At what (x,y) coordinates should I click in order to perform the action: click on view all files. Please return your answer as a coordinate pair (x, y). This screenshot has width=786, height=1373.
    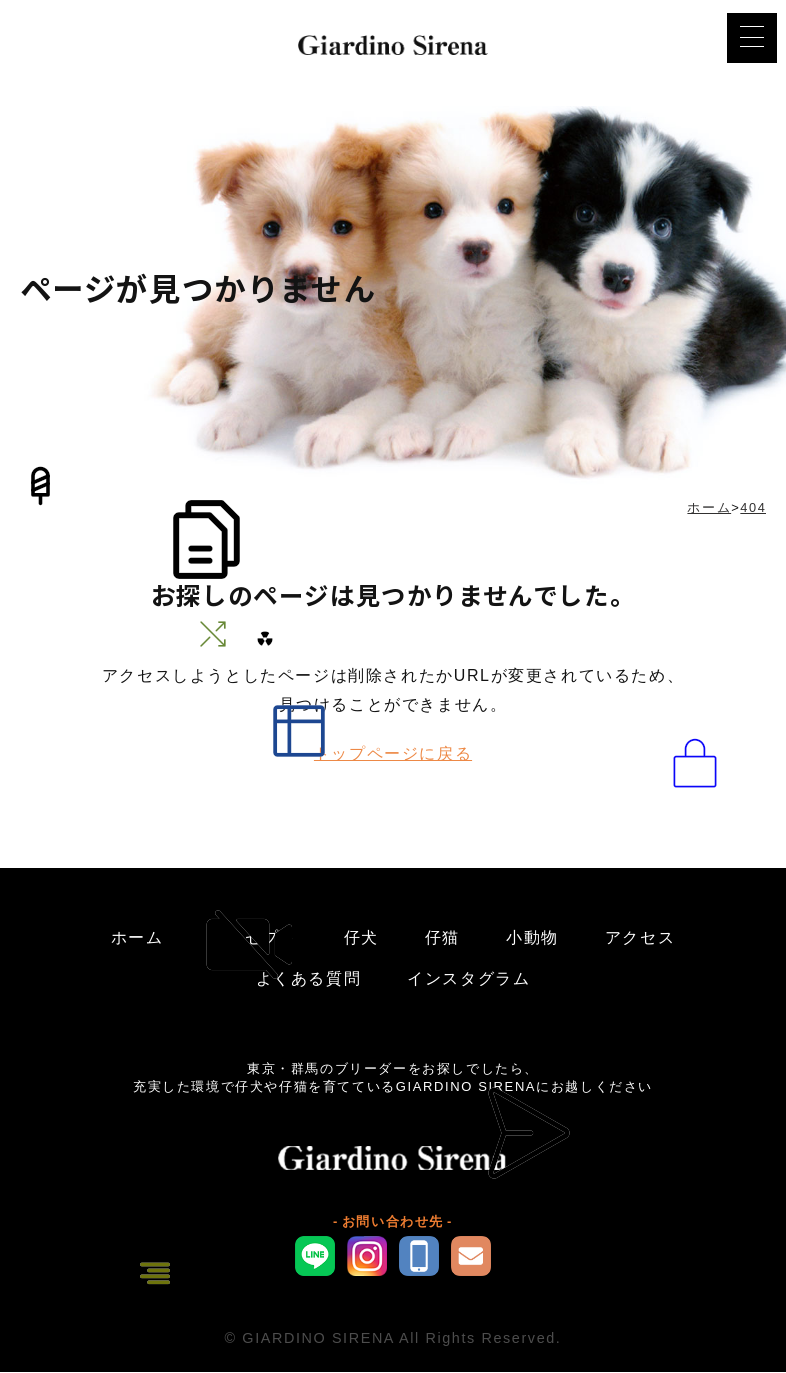
    Looking at the image, I should click on (206, 539).